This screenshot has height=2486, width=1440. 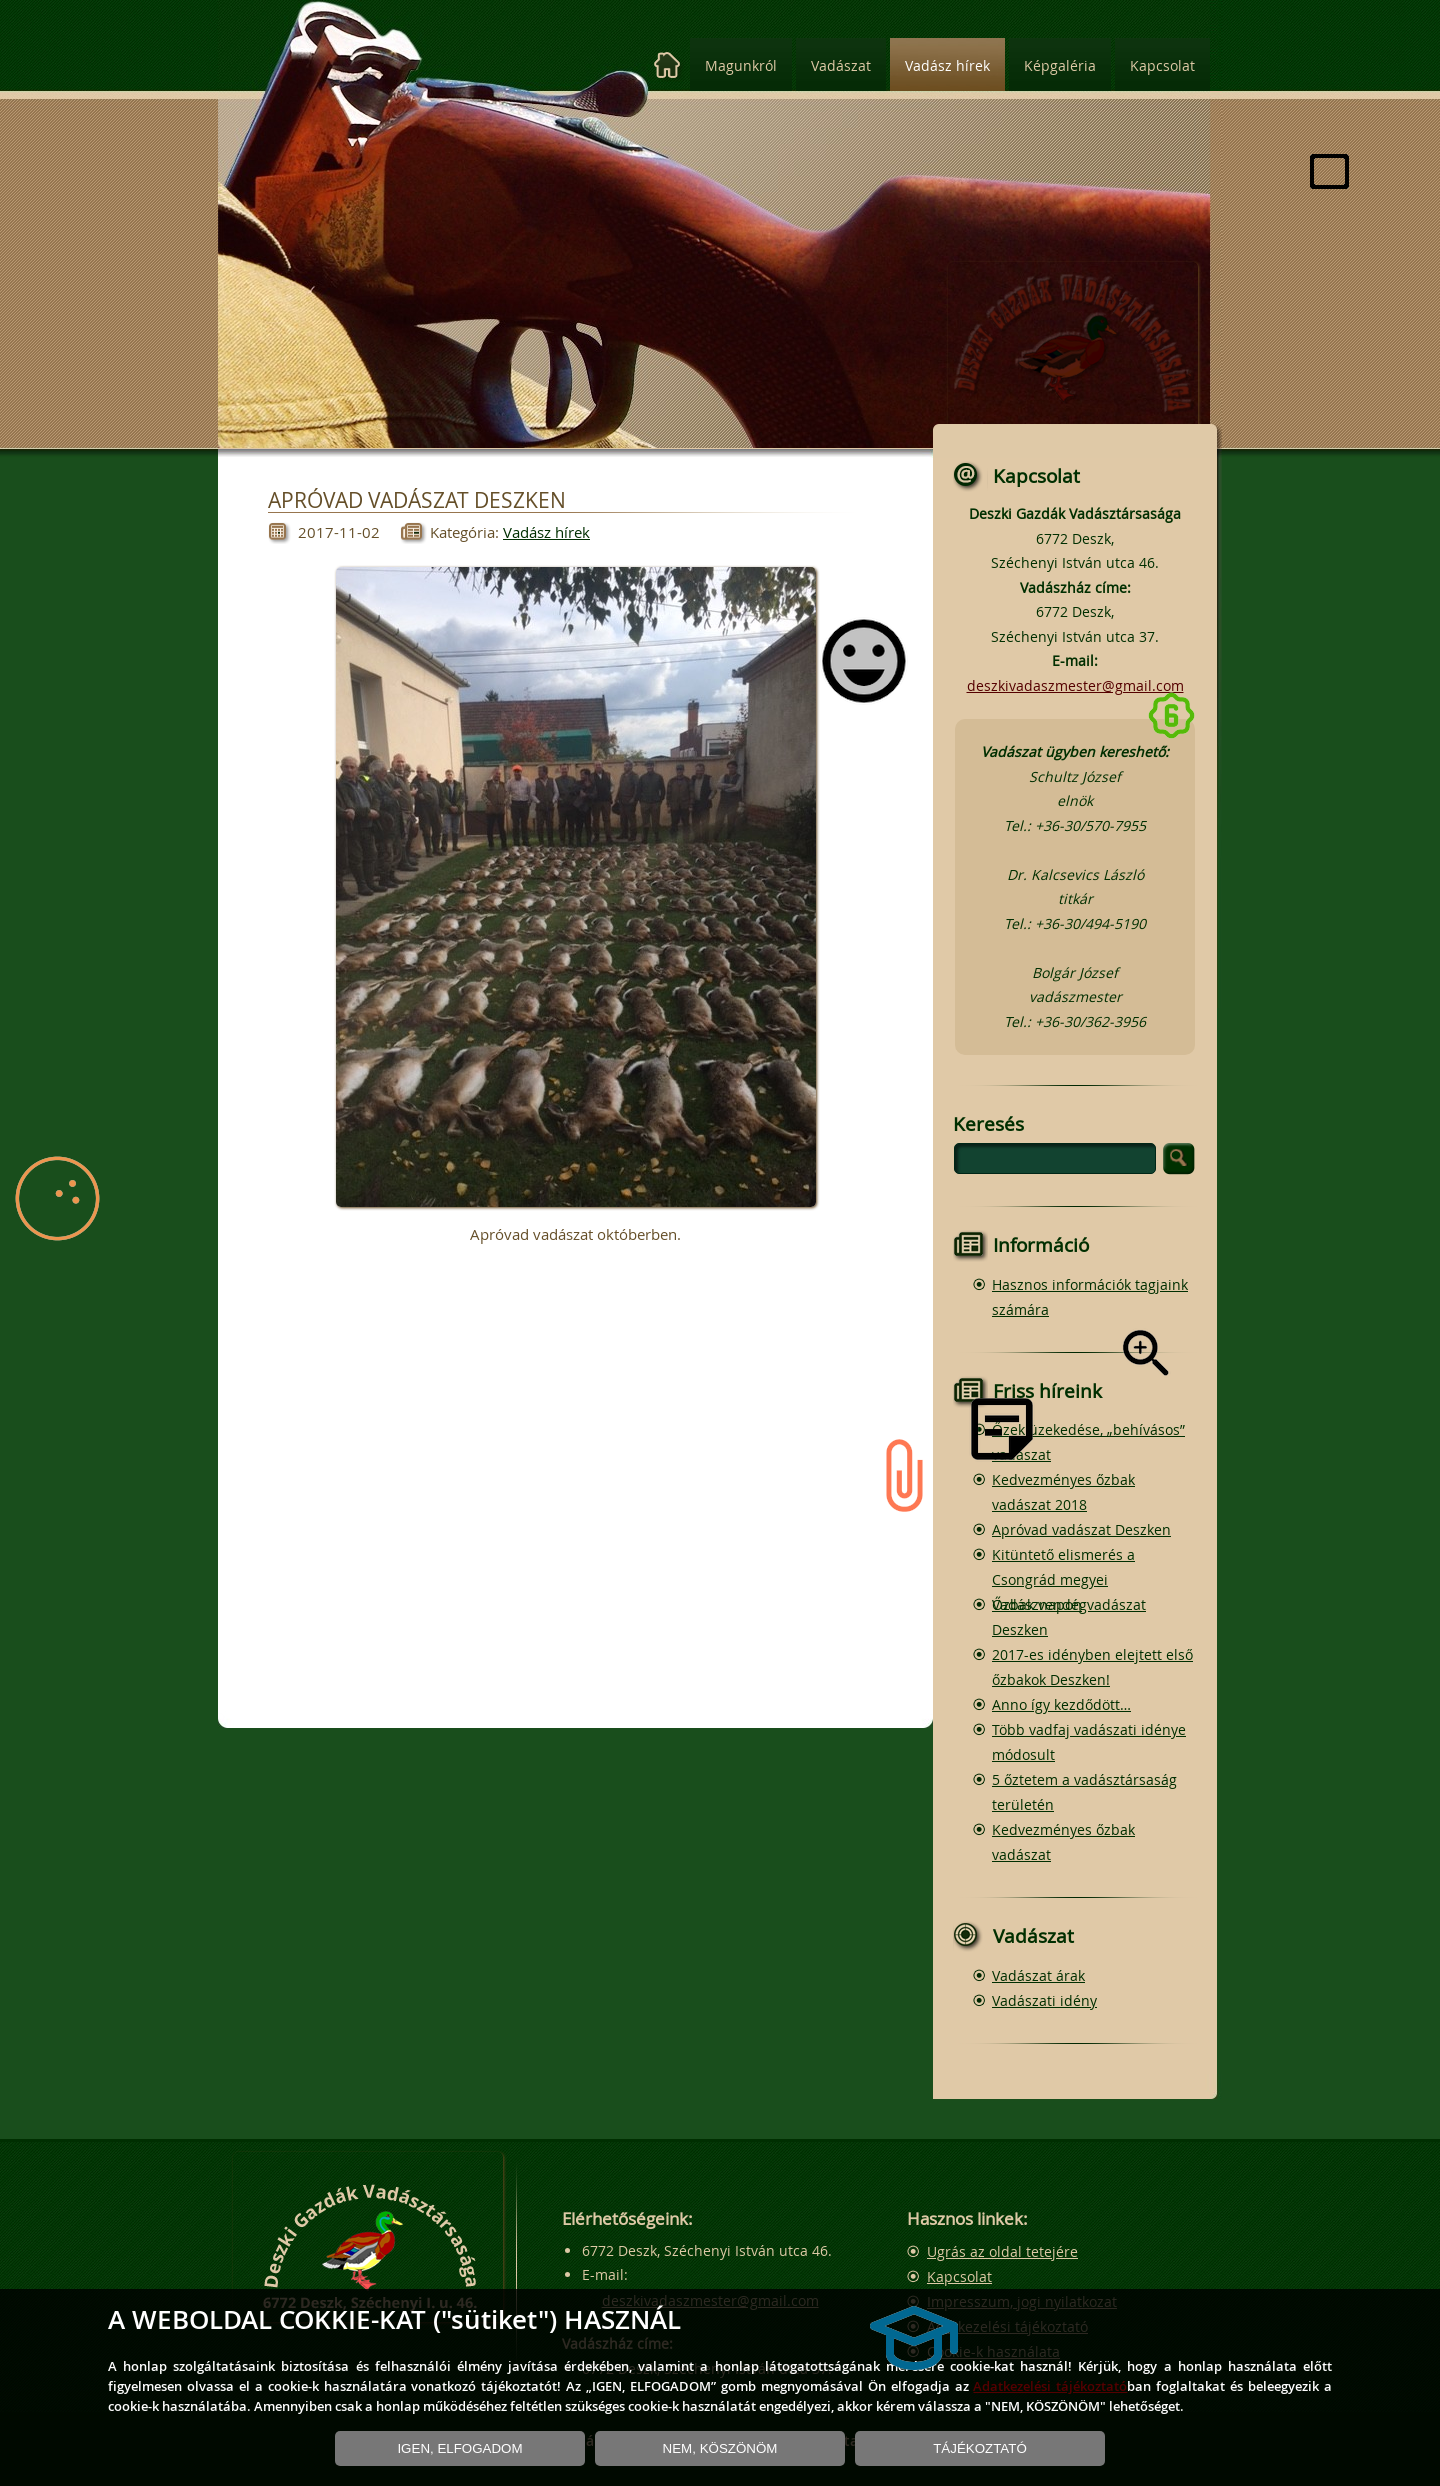 I want to click on create a new note, so click(x=1002, y=1429).